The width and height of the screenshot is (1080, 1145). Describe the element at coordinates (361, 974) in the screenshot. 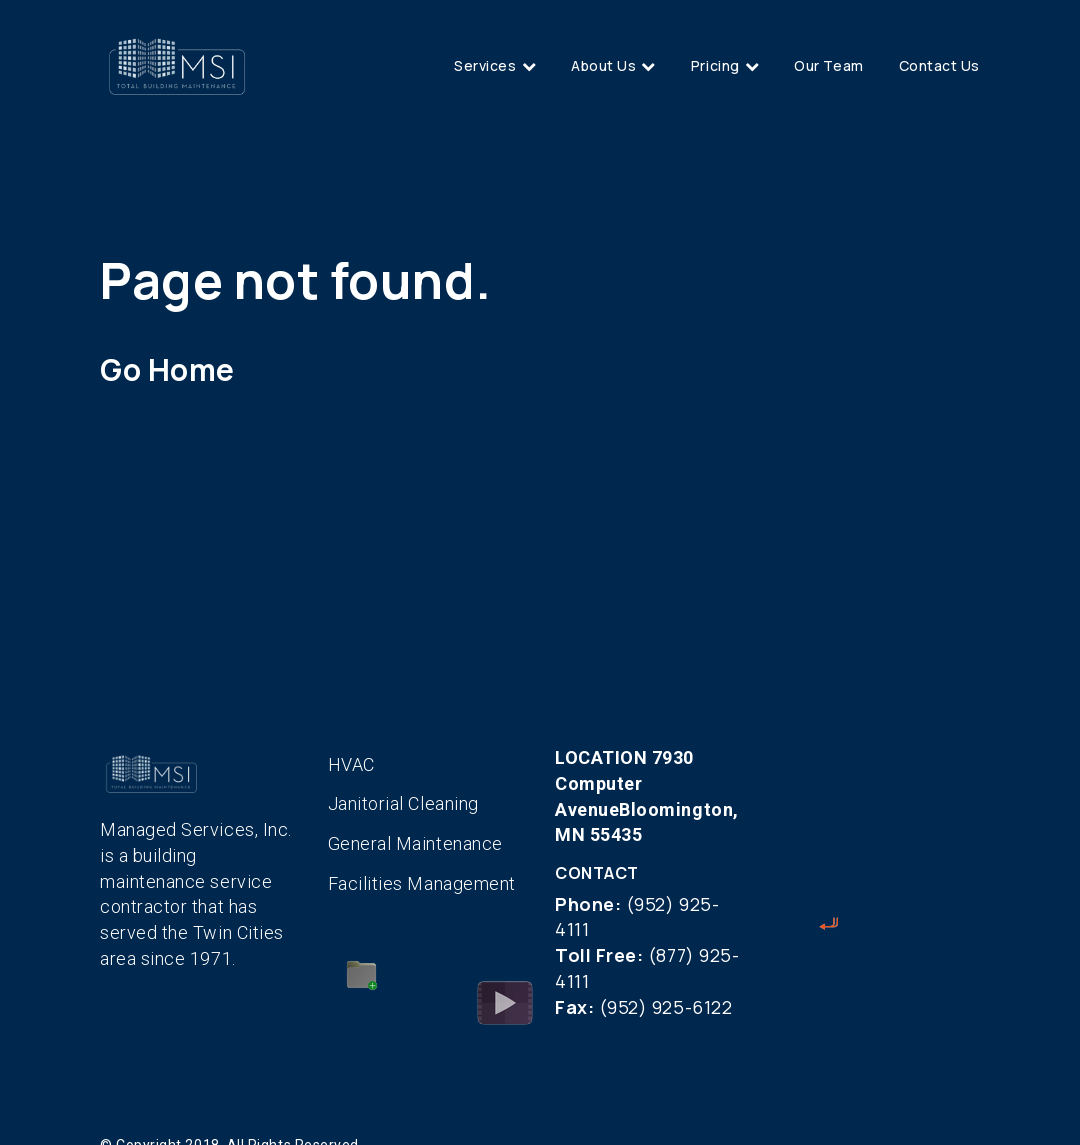

I see `create a new folder` at that location.